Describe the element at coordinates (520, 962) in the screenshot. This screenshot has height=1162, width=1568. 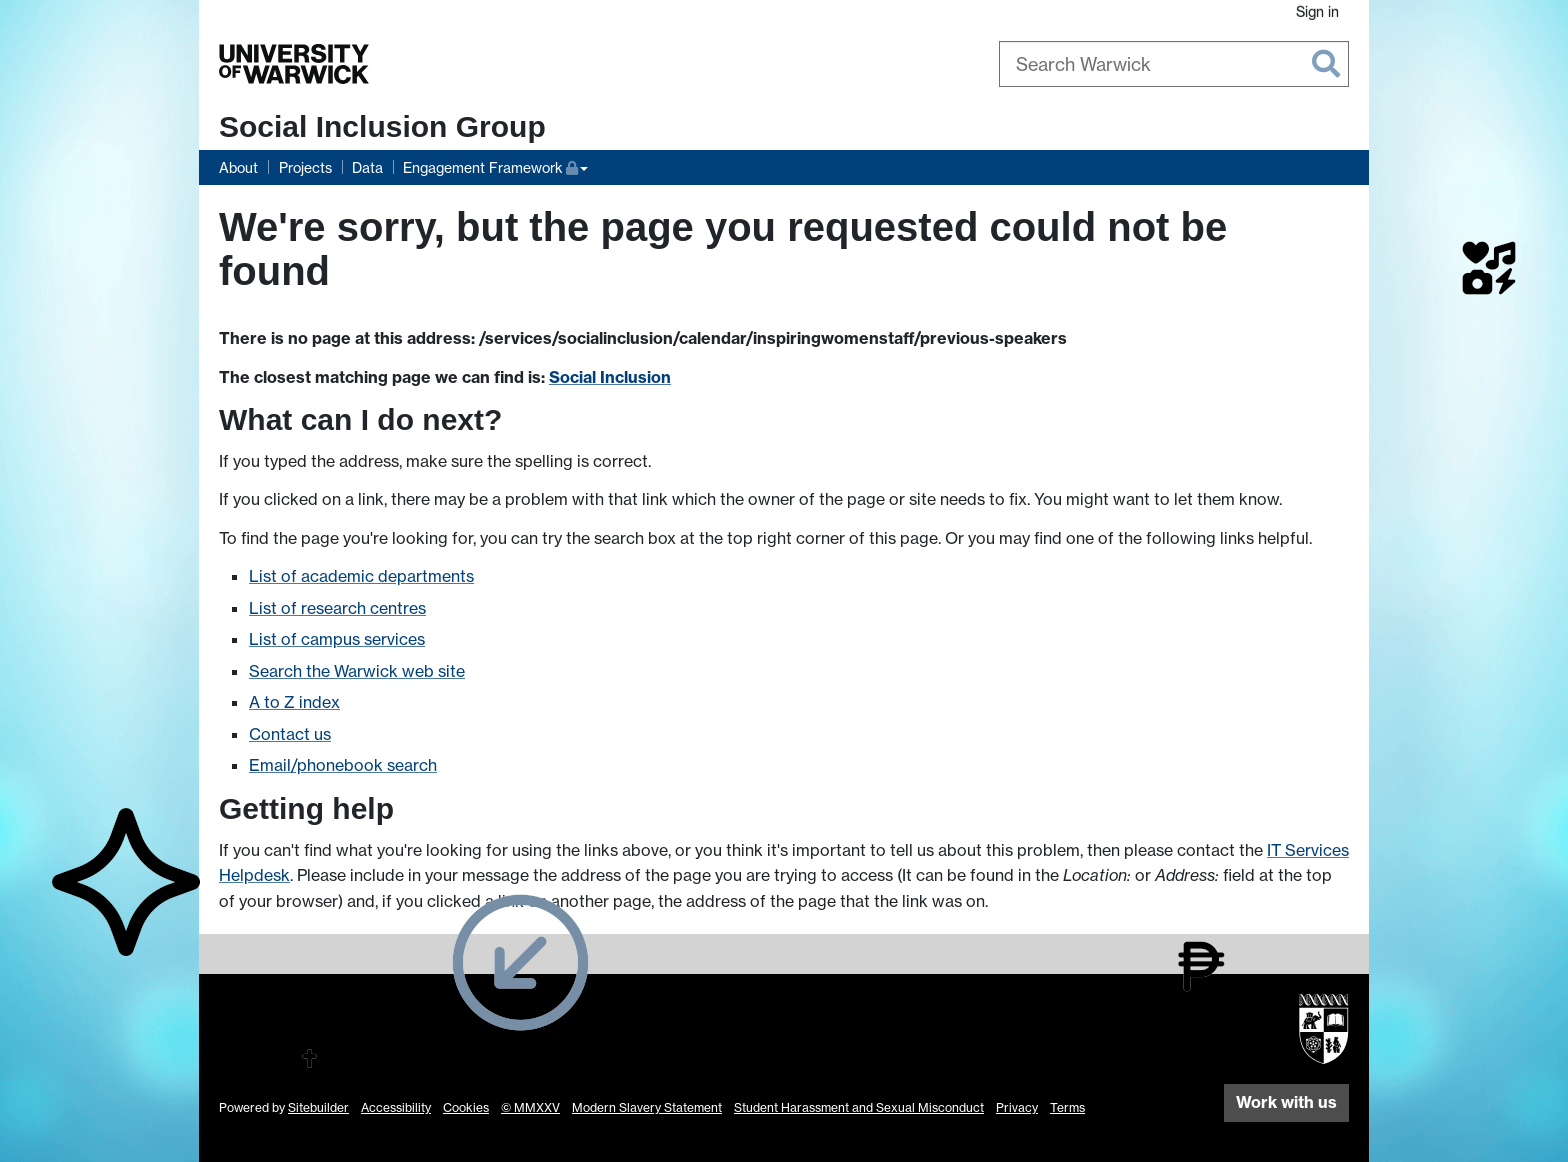
I see `navigate to previous or lower-left content` at that location.